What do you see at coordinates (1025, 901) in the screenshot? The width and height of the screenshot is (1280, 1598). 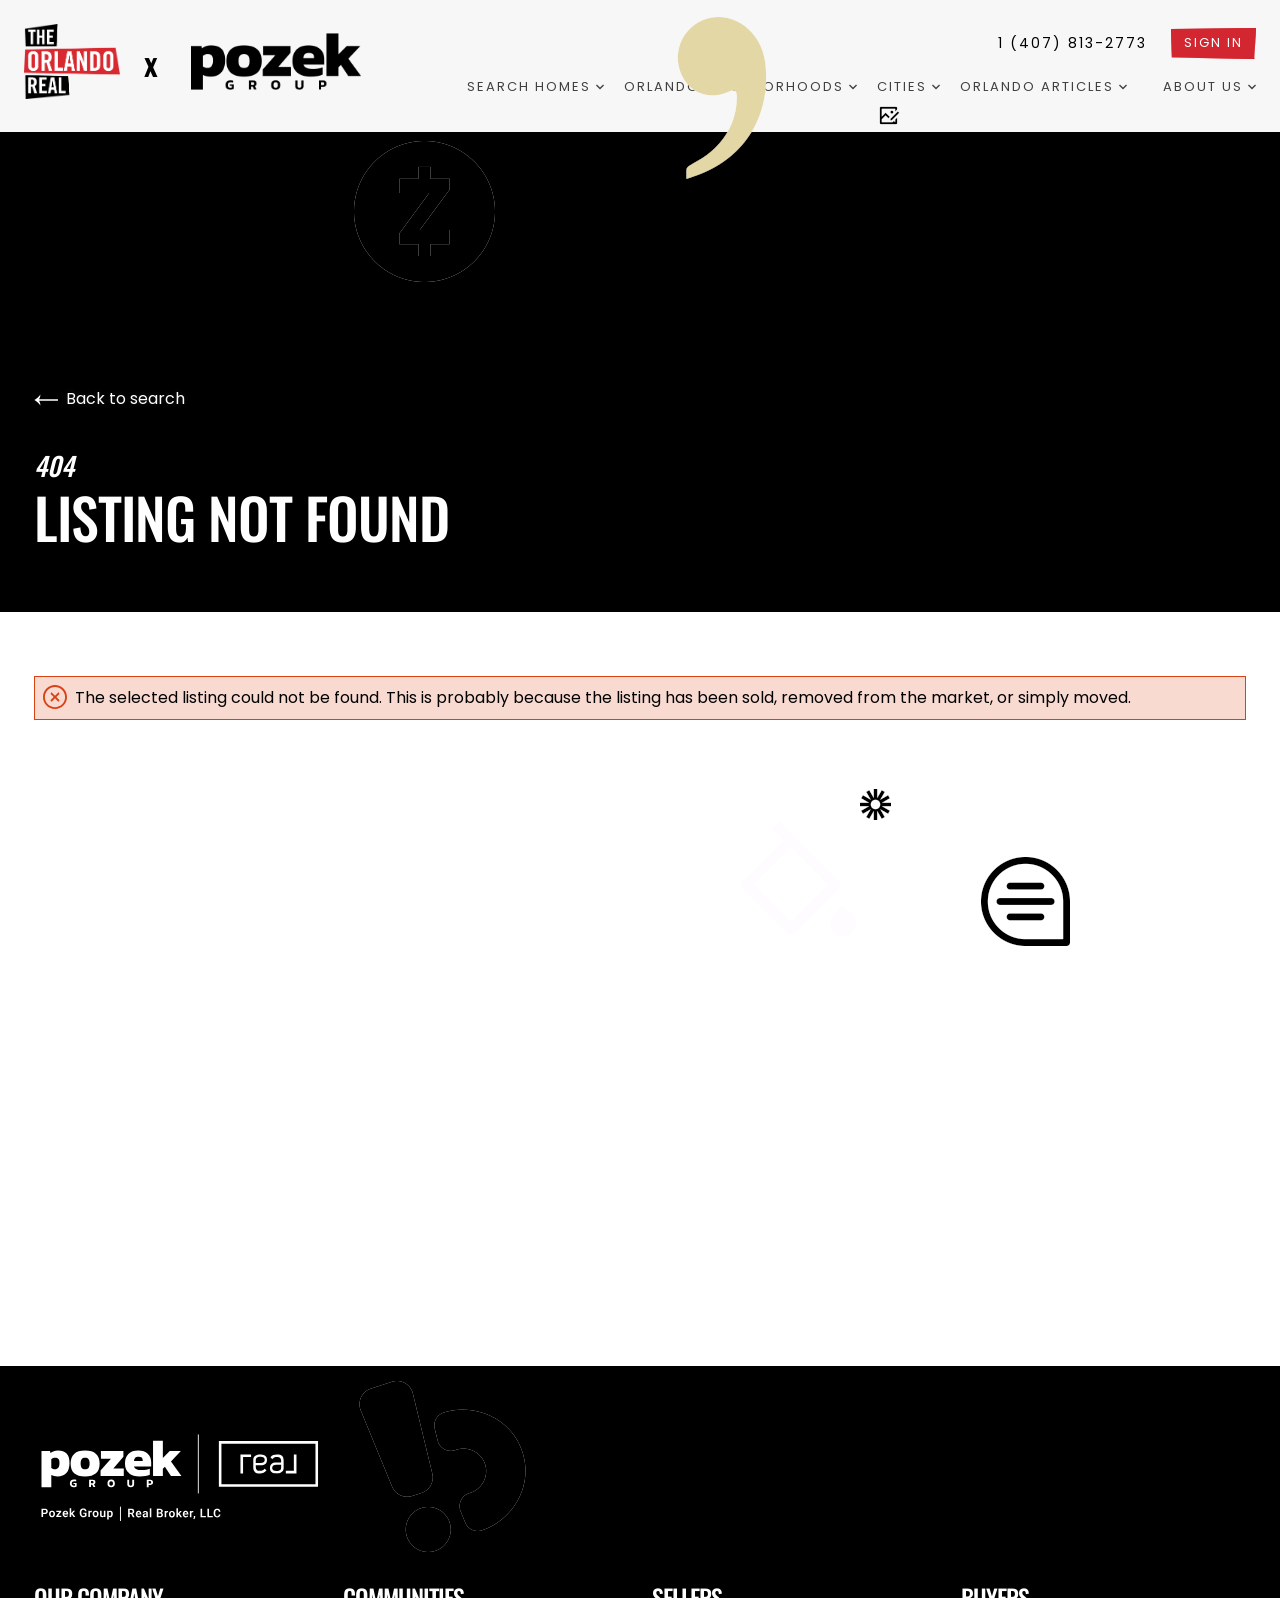 I see `open quip collaborative documents app` at bounding box center [1025, 901].